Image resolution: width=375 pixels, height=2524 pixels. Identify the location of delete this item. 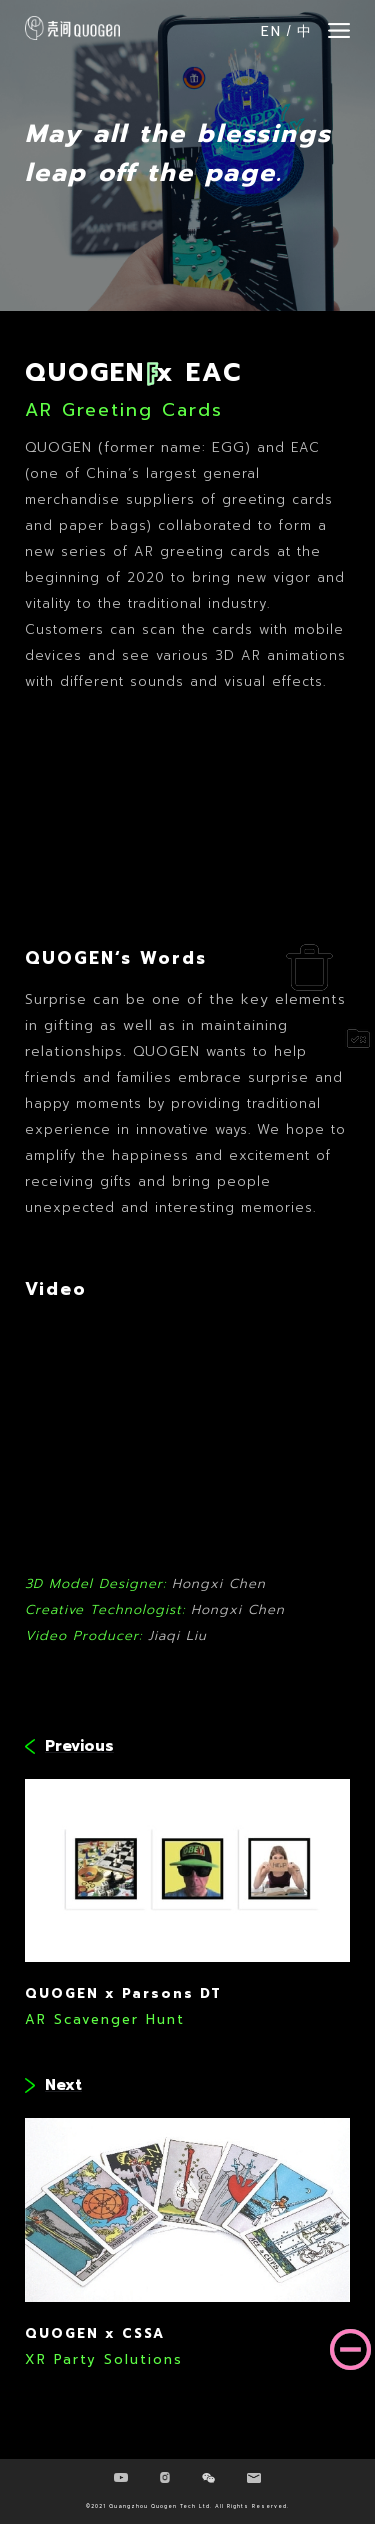
(309, 967).